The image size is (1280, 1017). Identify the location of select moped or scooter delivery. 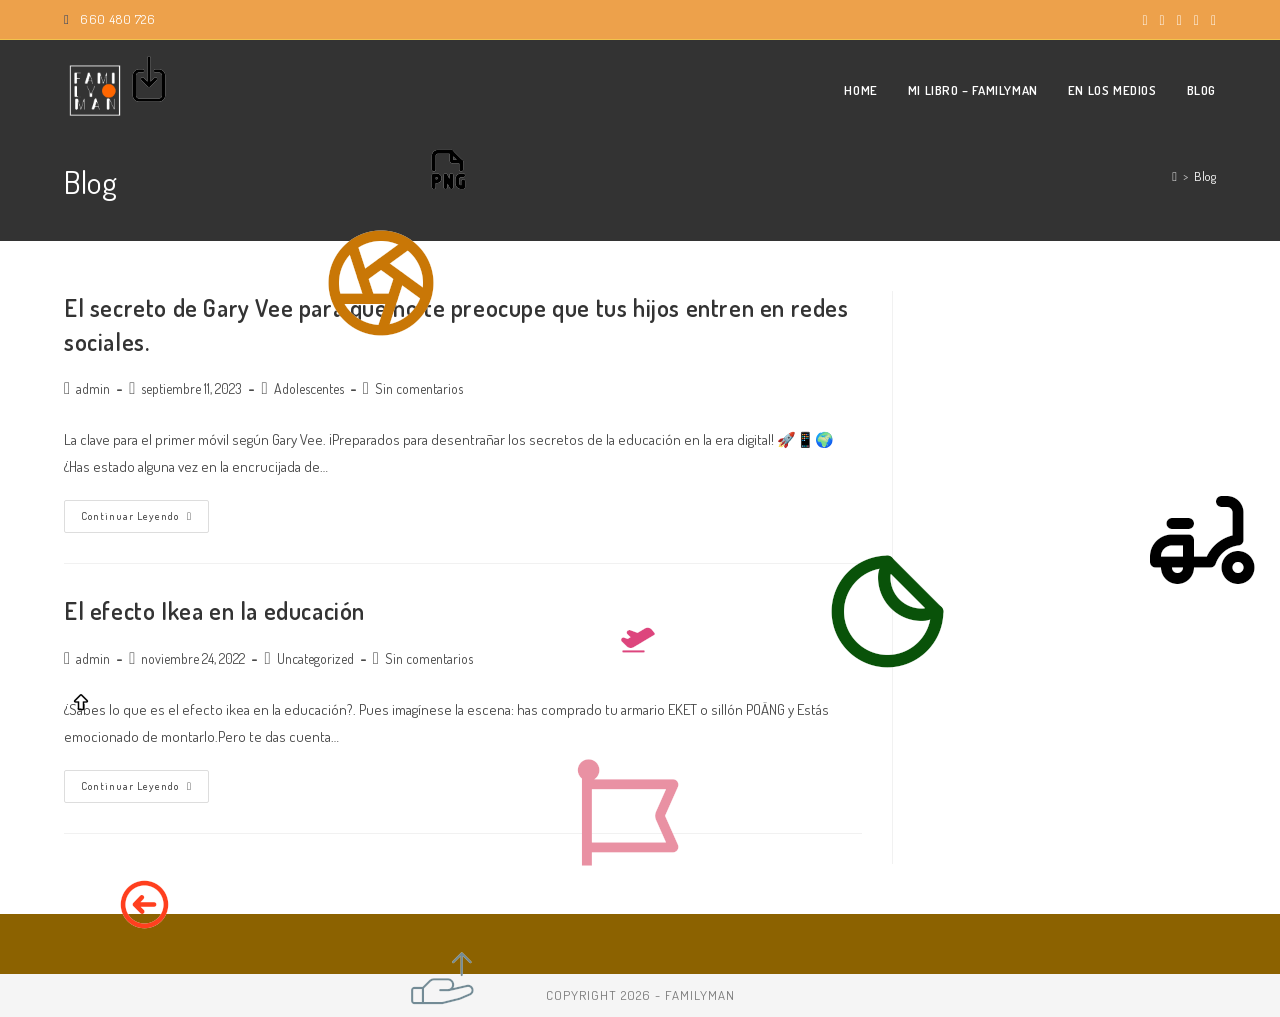
(1205, 540).